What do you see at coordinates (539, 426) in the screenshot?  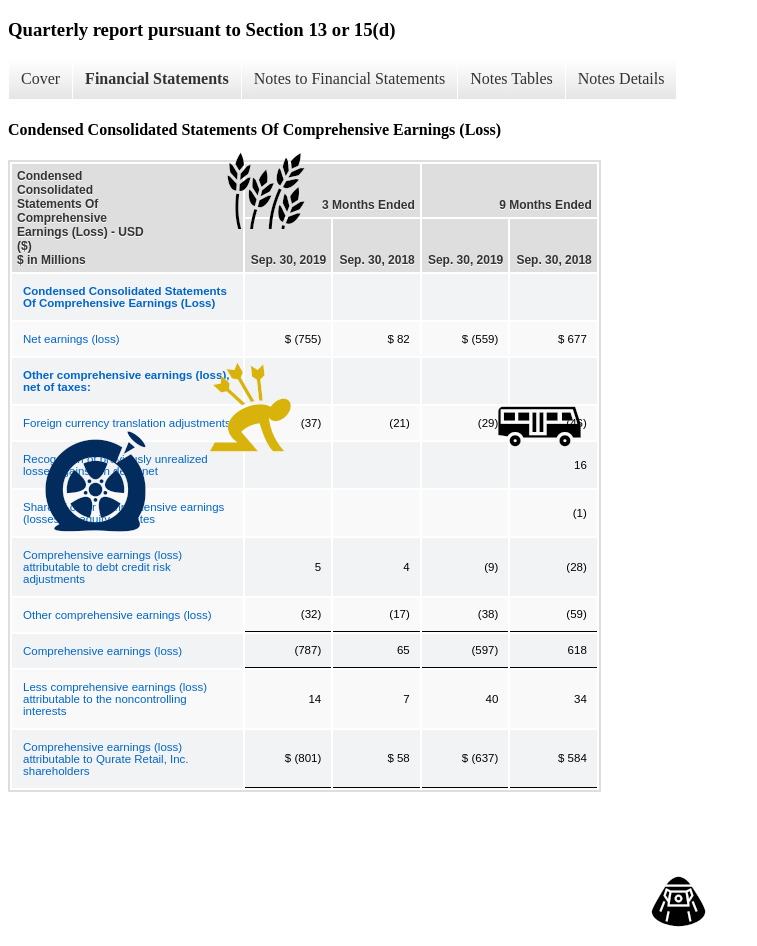 I see `view public transit options` at bounding box center [539, 426].